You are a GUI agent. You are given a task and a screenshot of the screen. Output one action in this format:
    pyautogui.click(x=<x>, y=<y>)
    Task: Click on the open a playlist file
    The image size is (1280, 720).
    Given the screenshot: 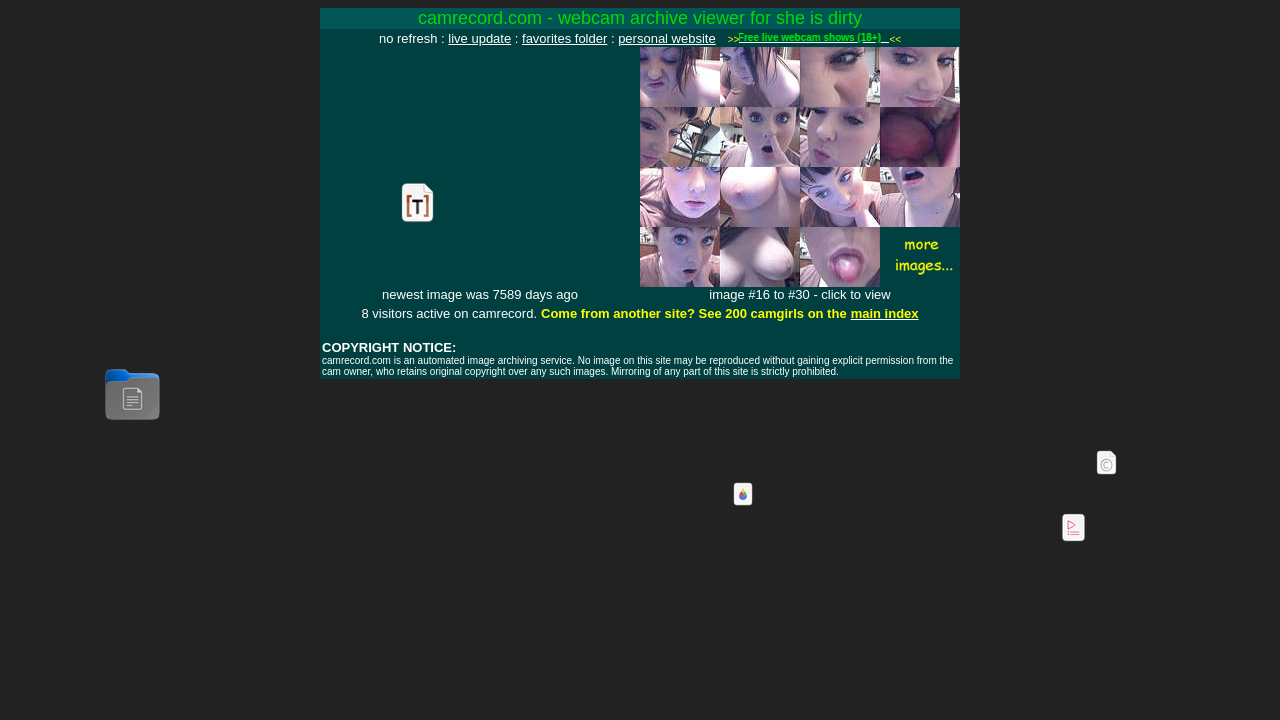 What is the action you would take?
    pyautogui.click(x=1073, y=527)
    